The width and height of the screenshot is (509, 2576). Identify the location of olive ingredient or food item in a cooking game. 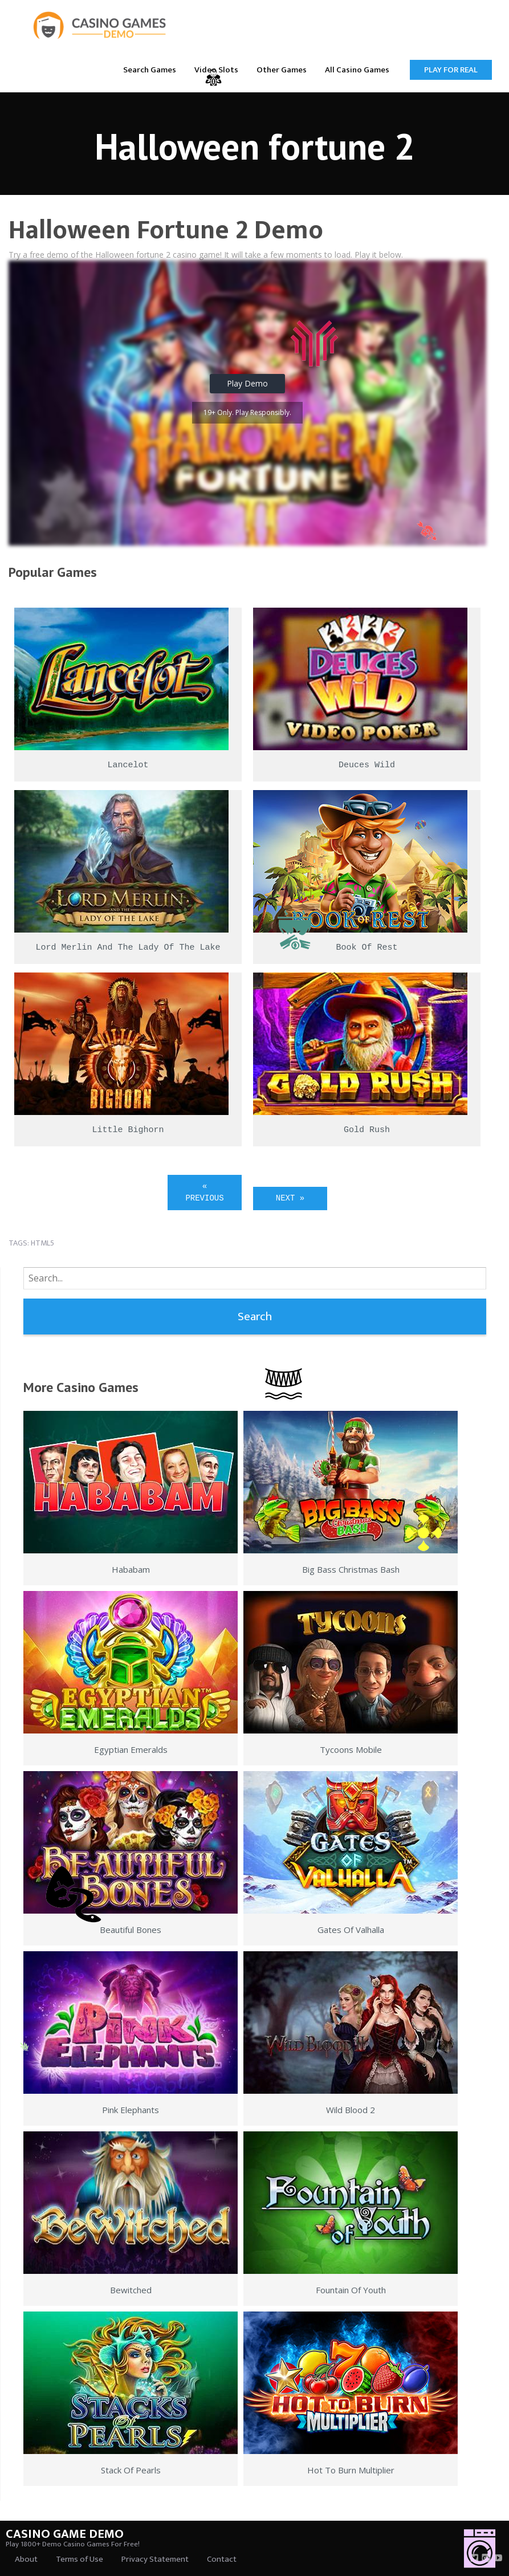
(24, 2046).